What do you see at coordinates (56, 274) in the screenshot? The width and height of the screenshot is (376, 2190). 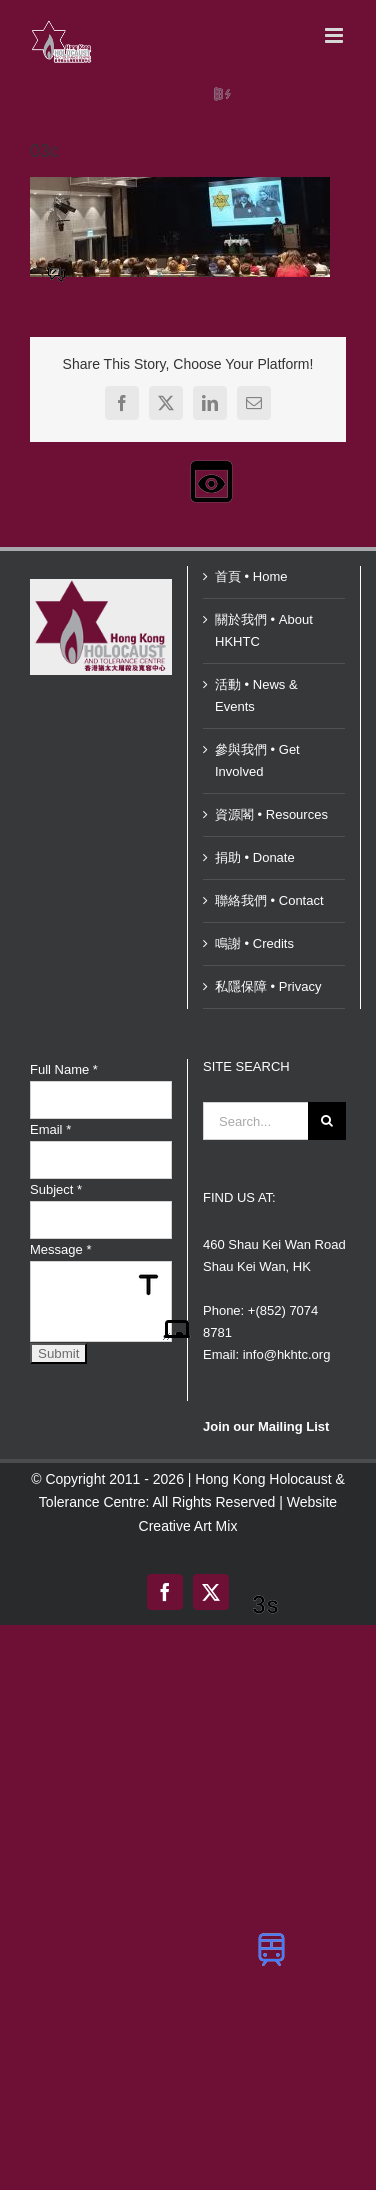 I see `indicates a duplicate discussion thread` at bounding box center [56, 274].